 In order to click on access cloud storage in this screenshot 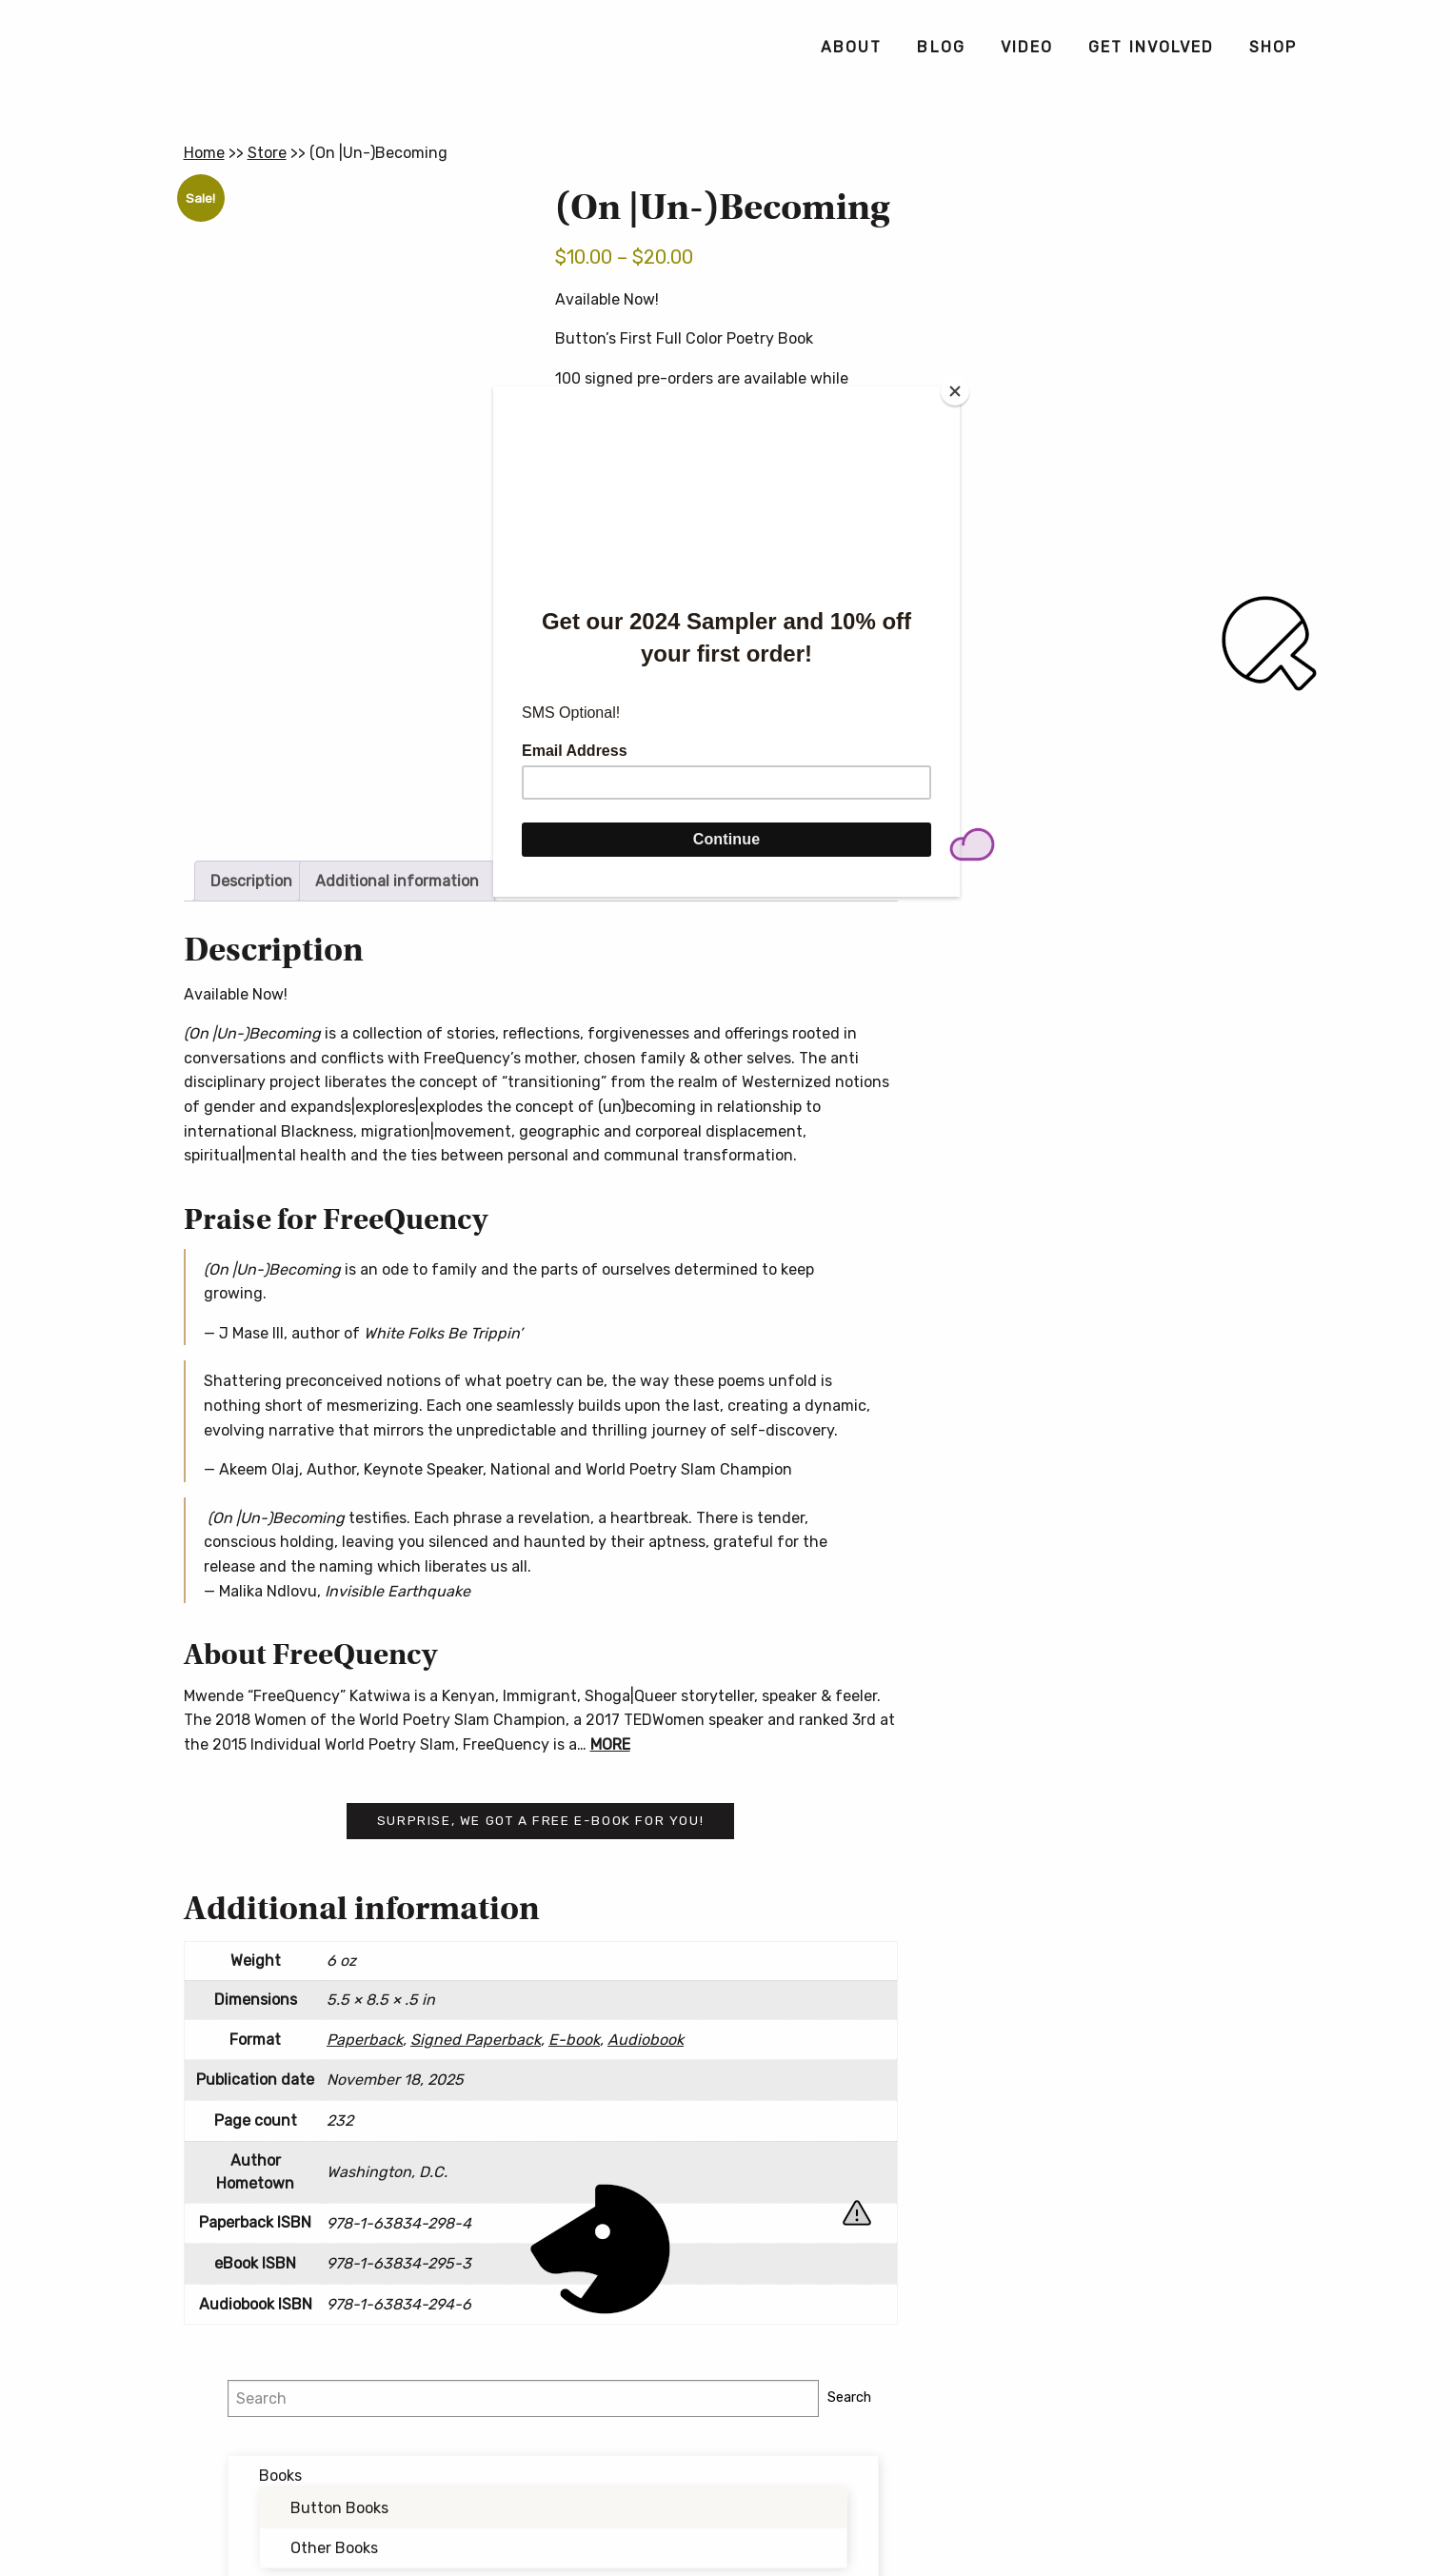, I will do `click(972, 844)`.